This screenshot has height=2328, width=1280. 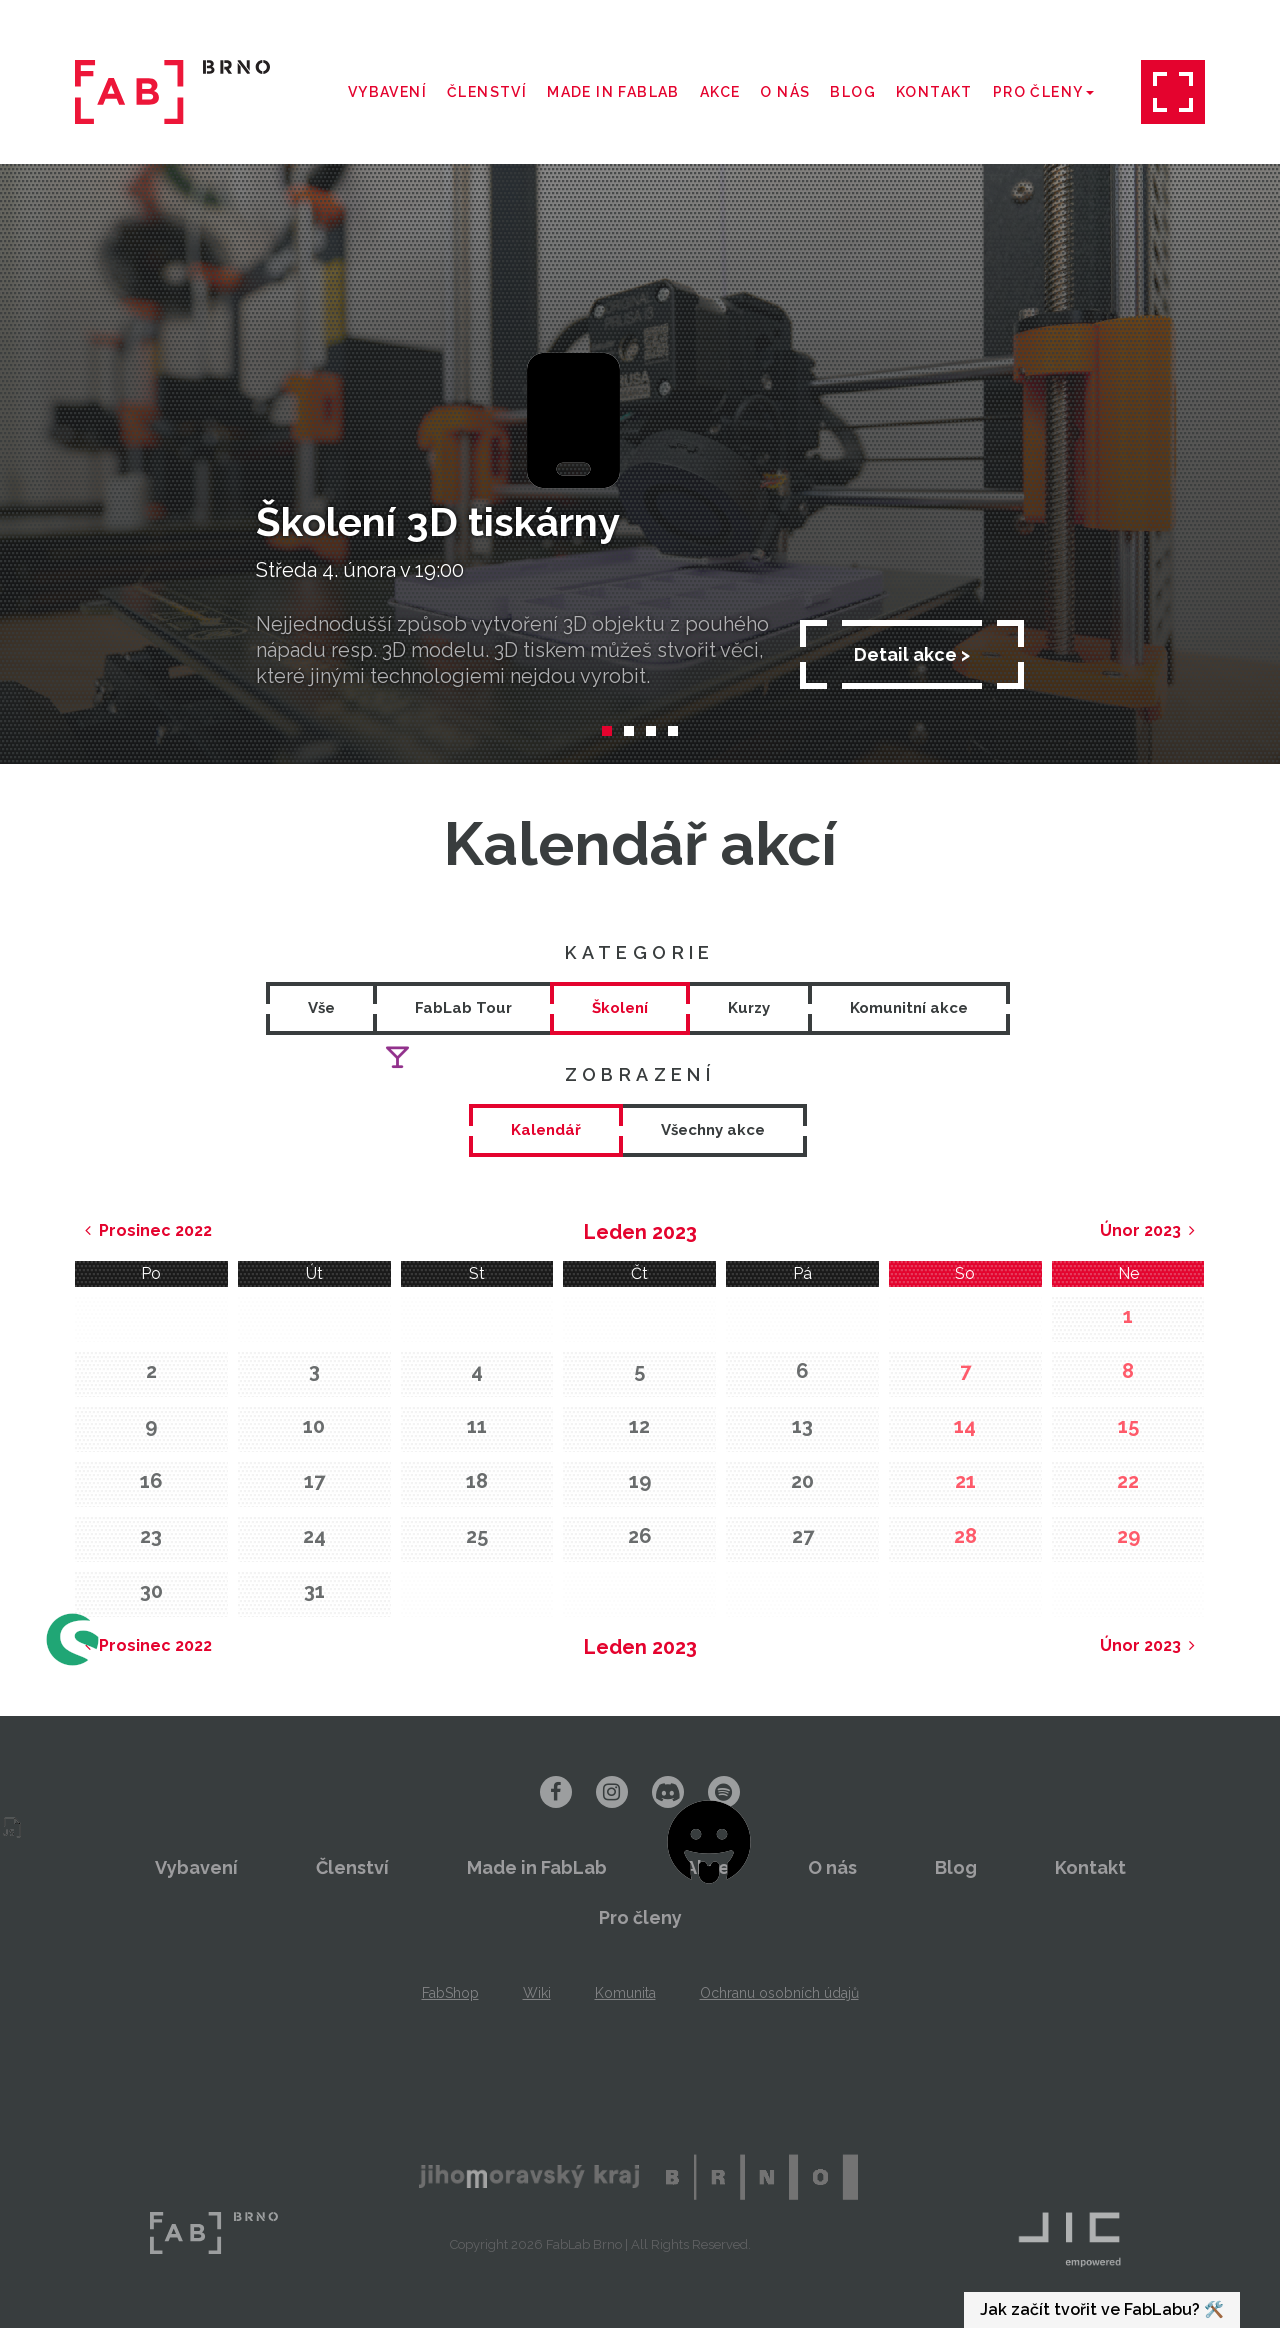 What do you see at coordinates (397, 1056) in the screenshot?
I see `access bar or cocktail menu` at bounding box center [397, 1056].